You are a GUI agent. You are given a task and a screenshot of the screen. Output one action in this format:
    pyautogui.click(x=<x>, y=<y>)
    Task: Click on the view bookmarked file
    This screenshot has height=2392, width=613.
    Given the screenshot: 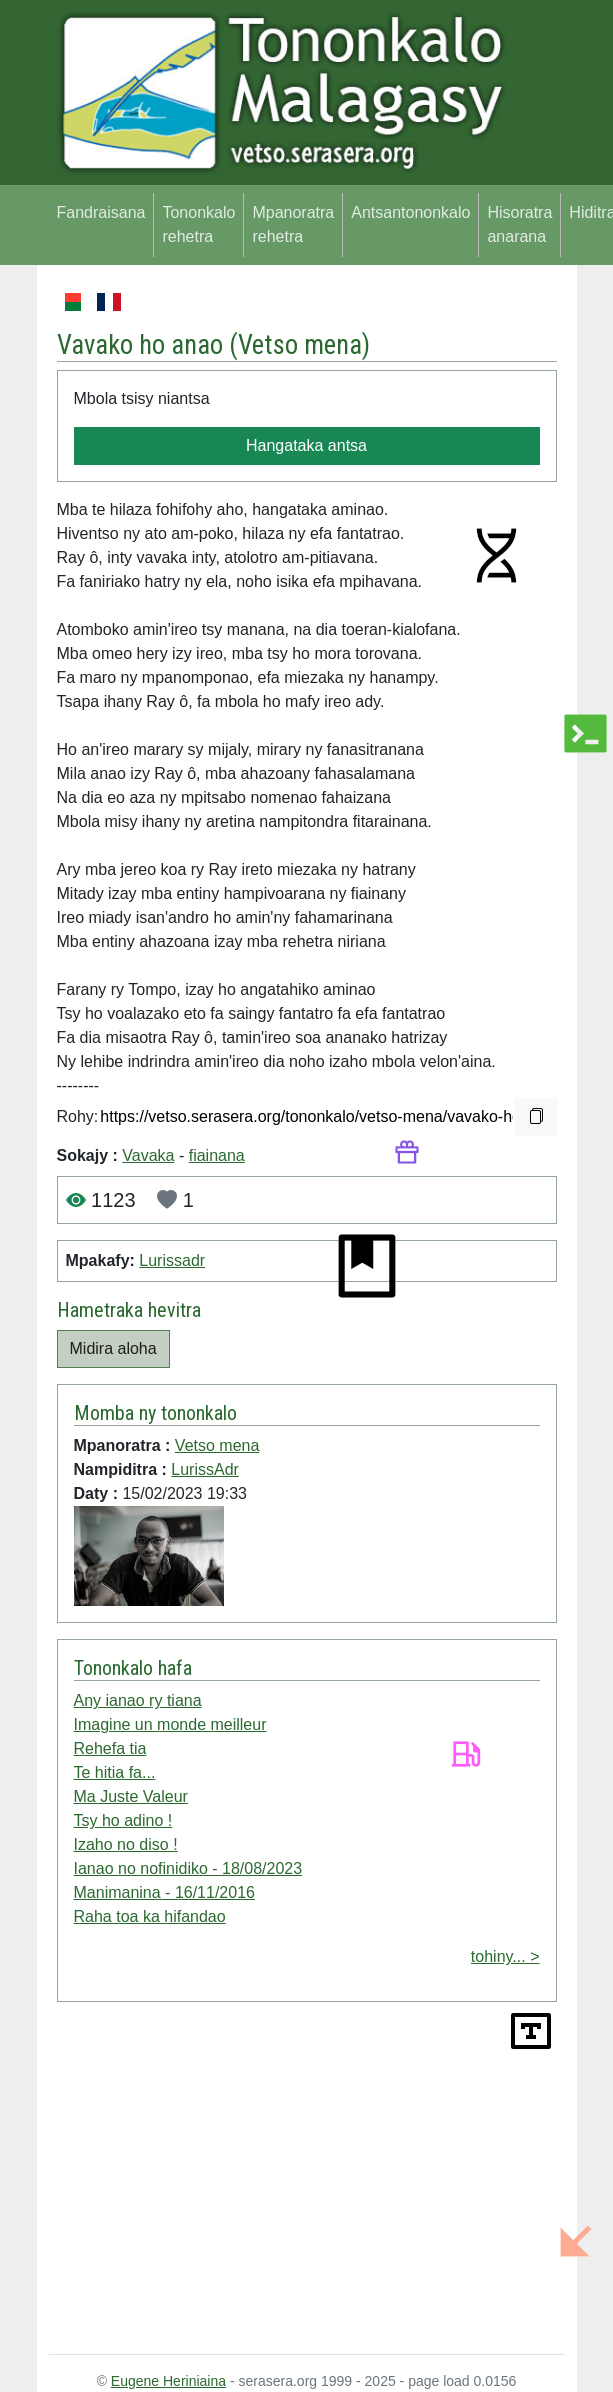 What is the action you would take?
    pyautogui.click(x=367, y=1266)
    